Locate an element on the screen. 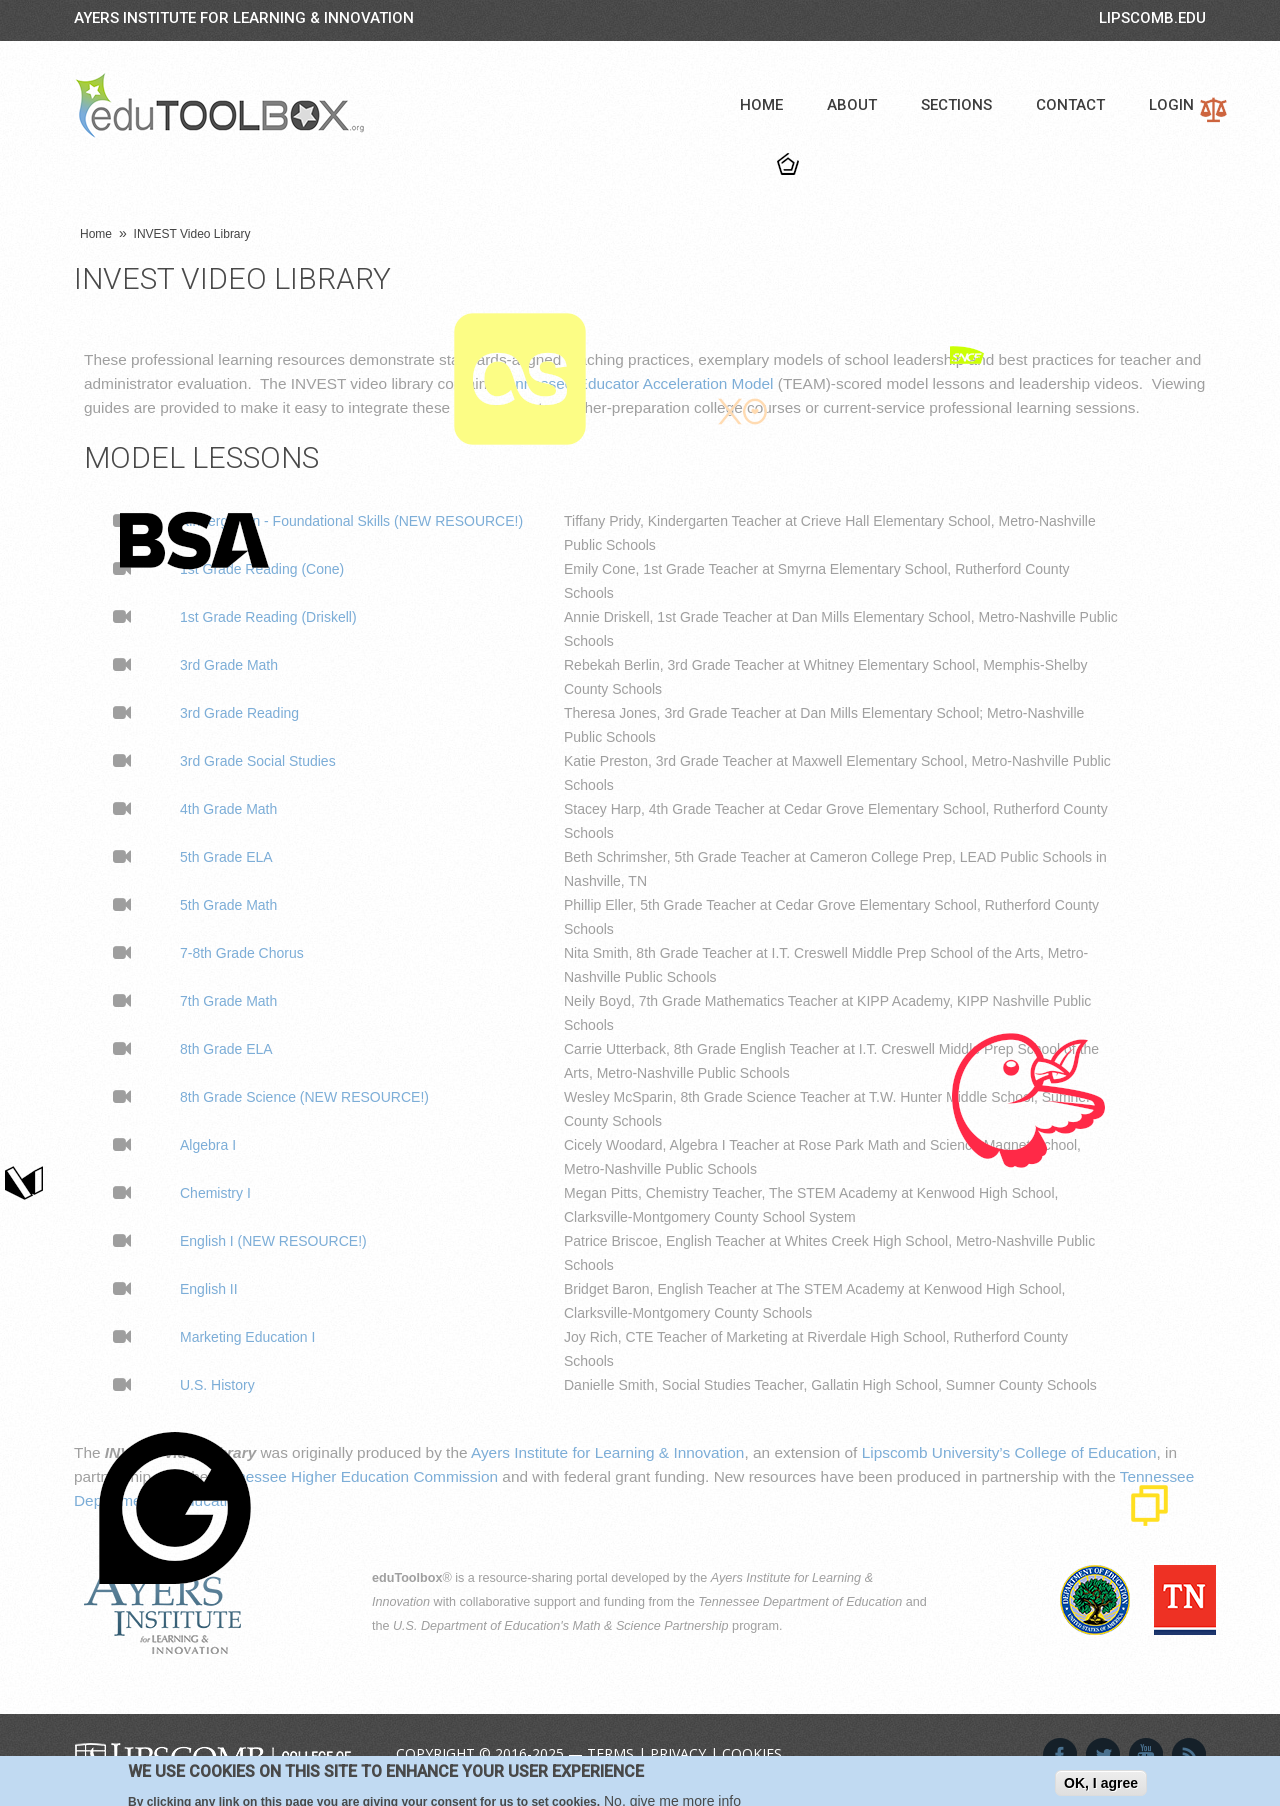  xo brand logo is located at coordinates (742, 411).